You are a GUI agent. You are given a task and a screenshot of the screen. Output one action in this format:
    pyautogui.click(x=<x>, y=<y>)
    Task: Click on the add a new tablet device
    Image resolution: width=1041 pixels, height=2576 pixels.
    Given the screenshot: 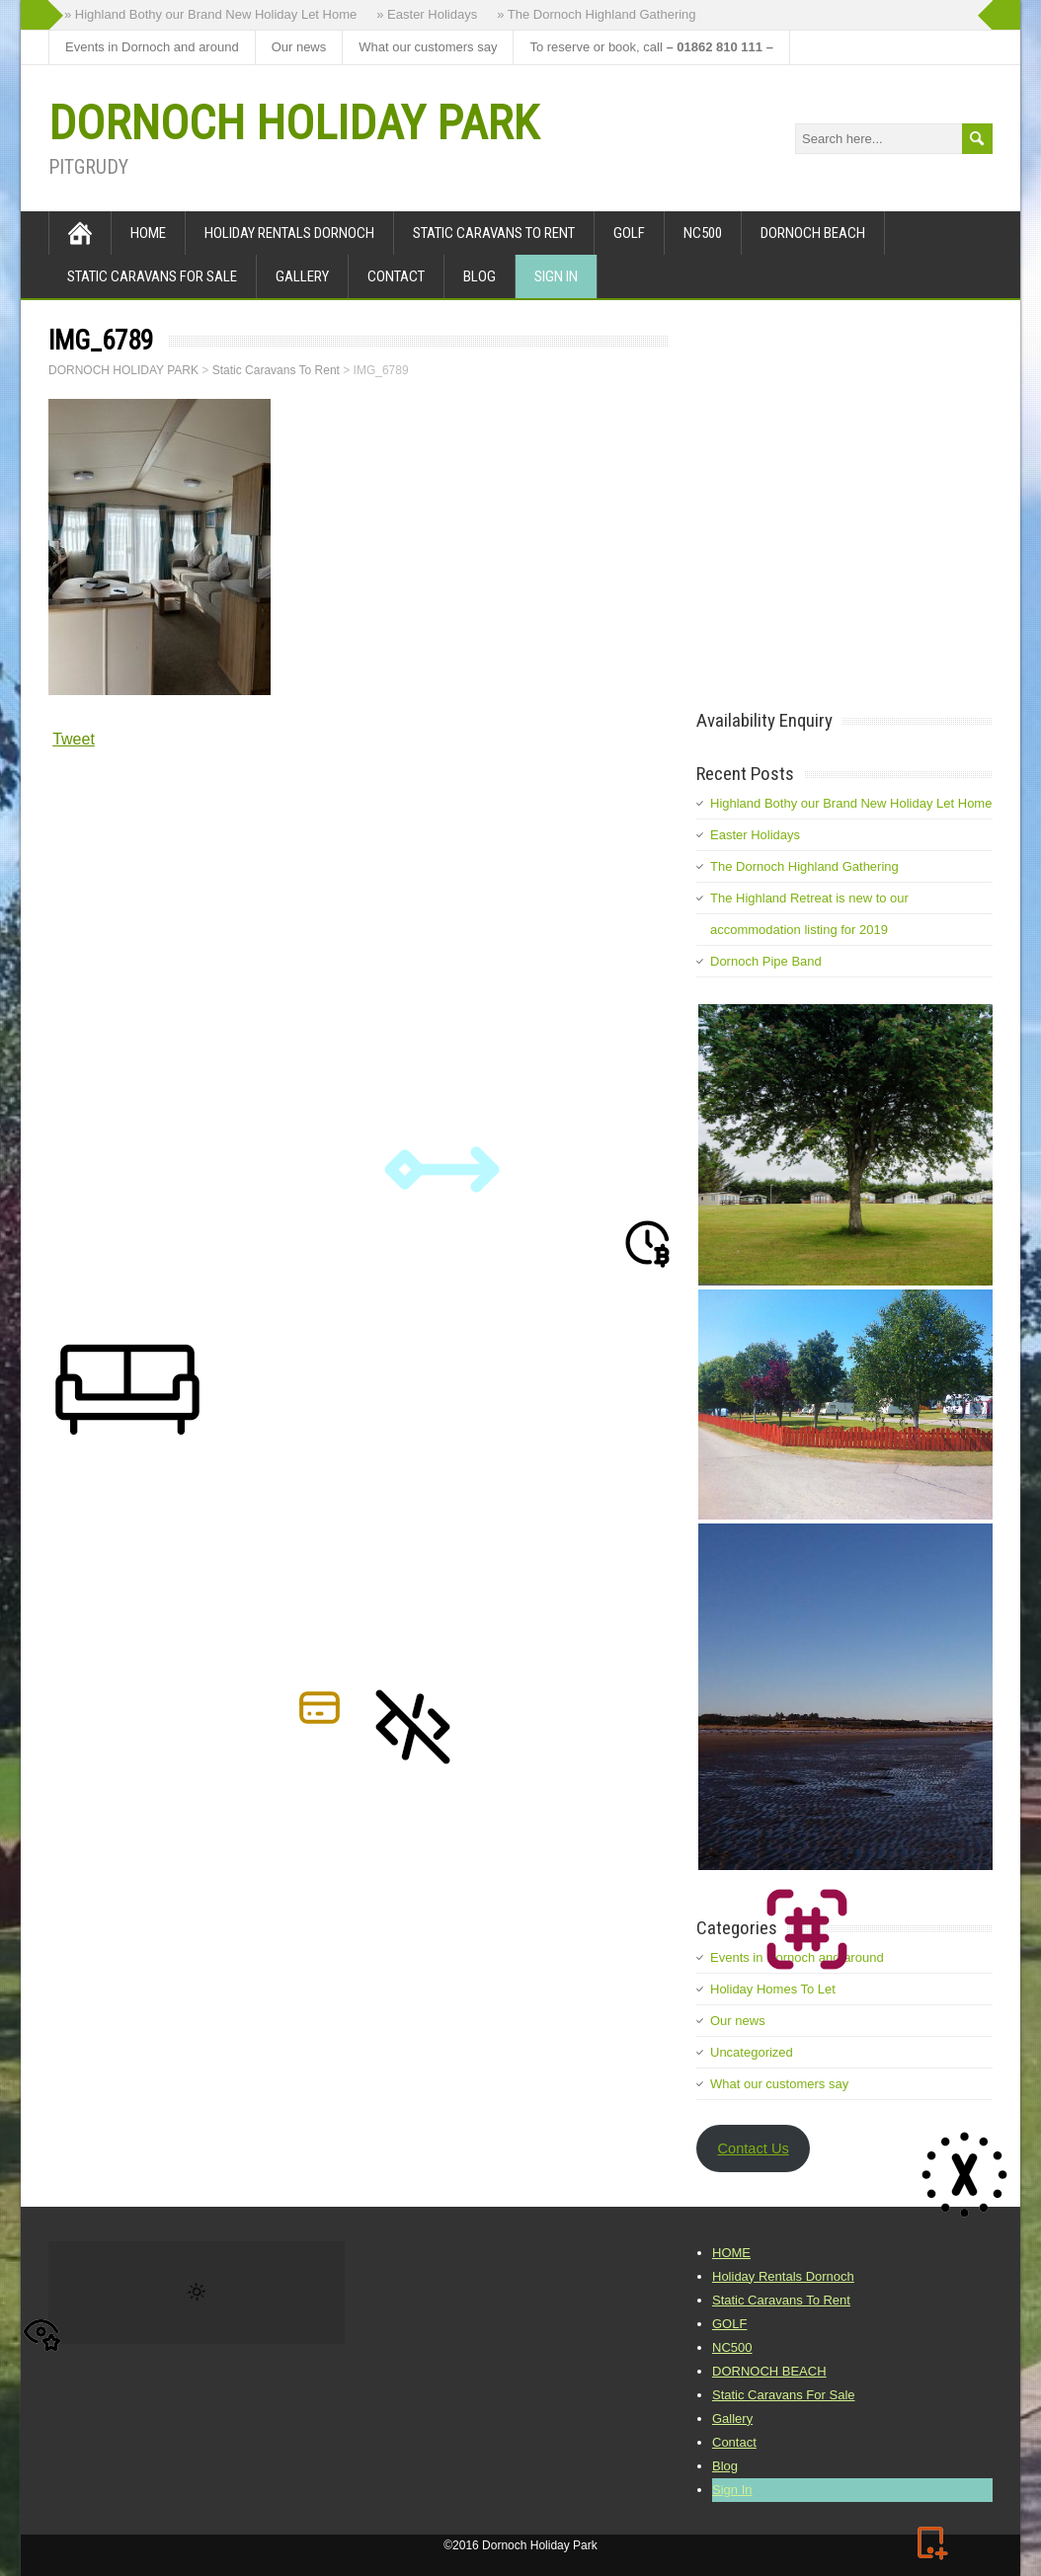 What is the action you would take?
    pyautogui.click(x=930, y=2542)
    